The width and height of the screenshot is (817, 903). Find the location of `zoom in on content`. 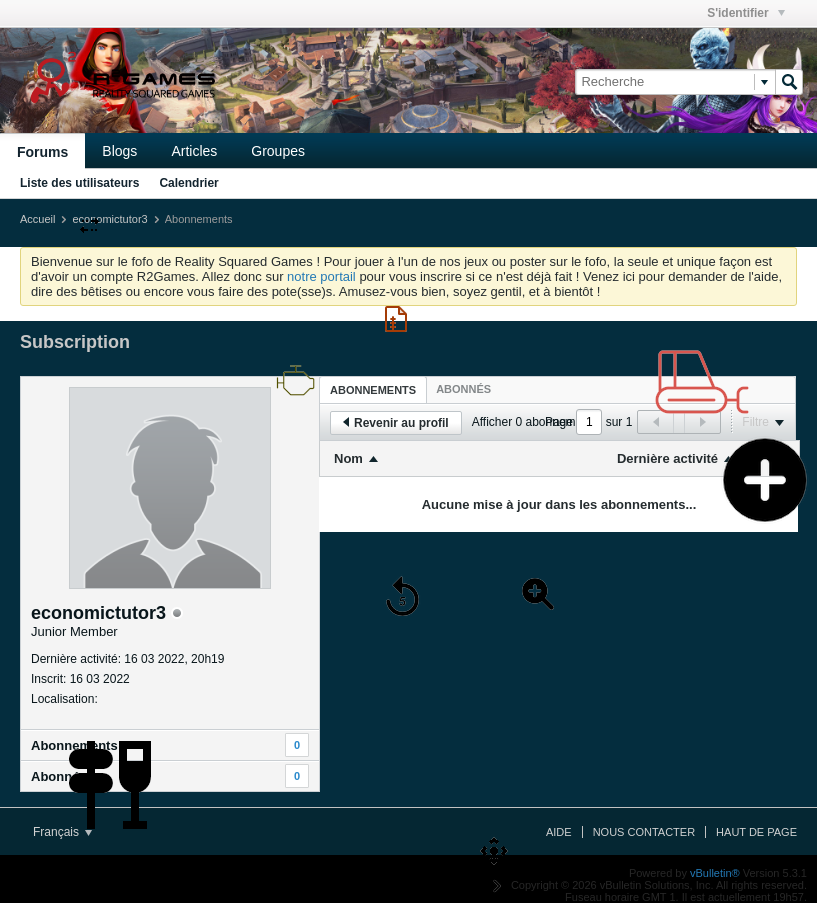

zoom in on content is located at coordinates (538, 594).